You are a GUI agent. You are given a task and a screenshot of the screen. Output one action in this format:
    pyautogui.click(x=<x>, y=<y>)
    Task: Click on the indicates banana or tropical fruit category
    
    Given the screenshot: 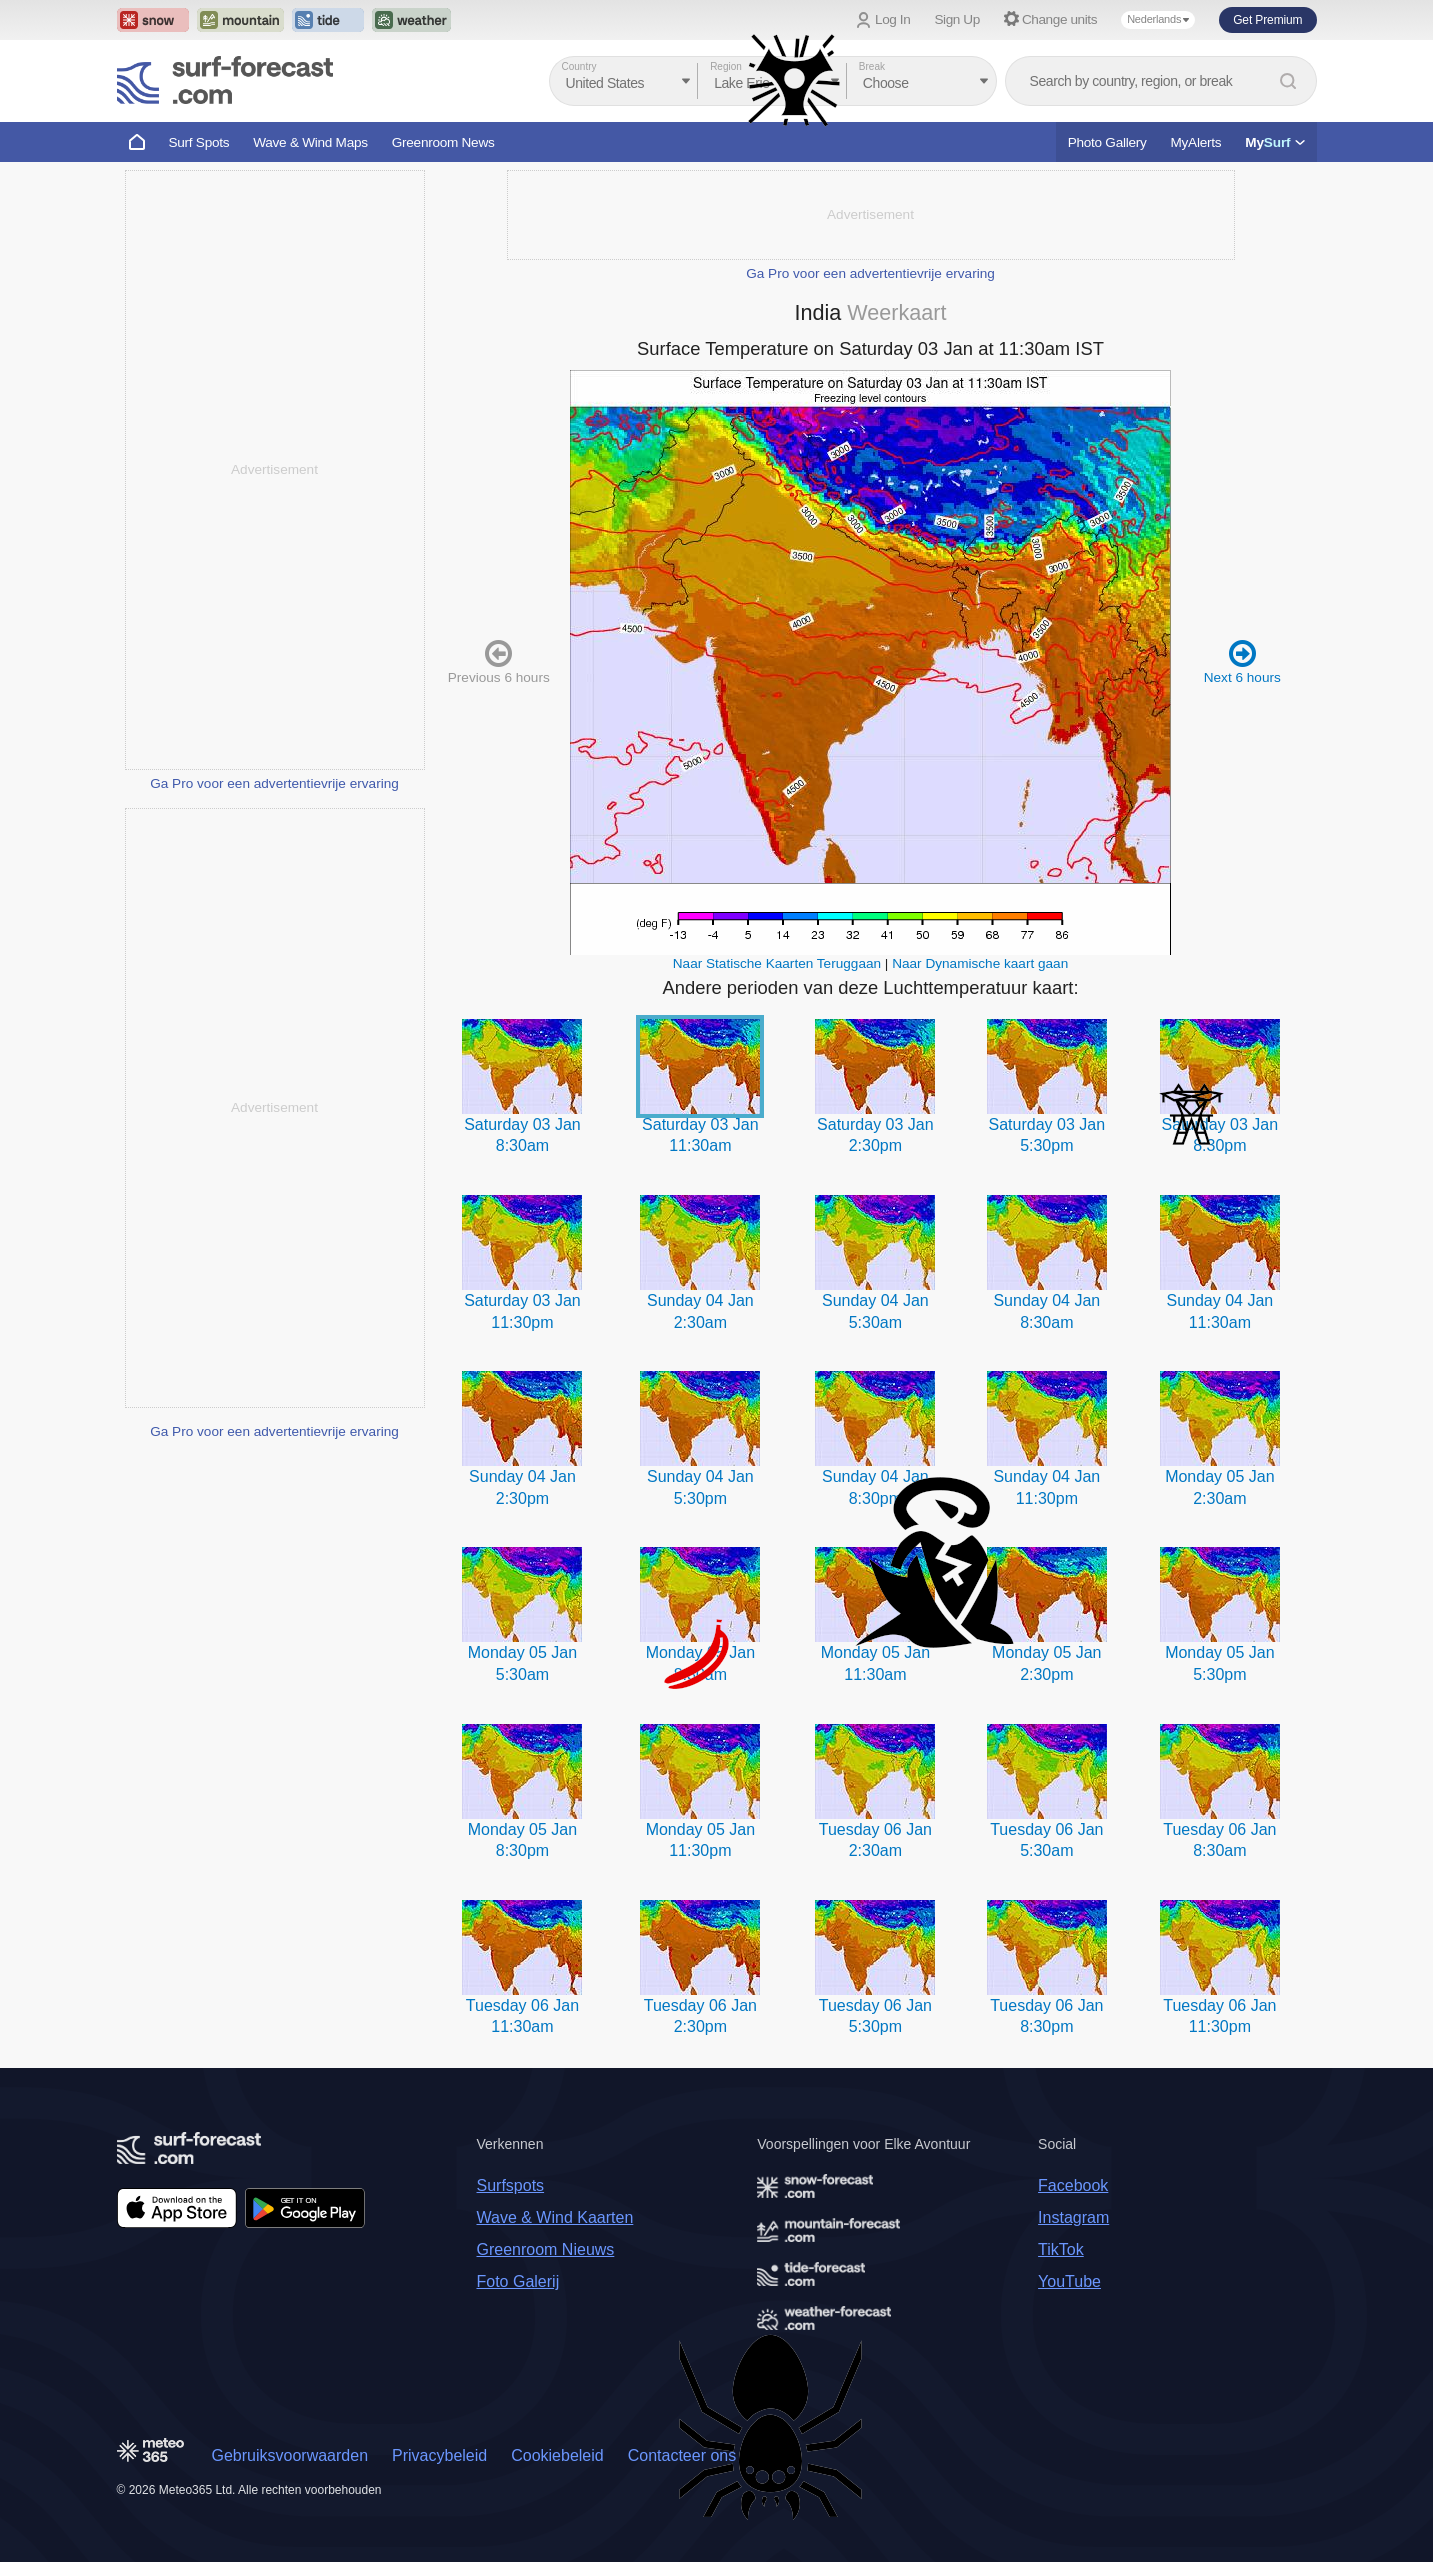 What is the action you would take?
    pyautogui.click(x=696, y=1653)
    